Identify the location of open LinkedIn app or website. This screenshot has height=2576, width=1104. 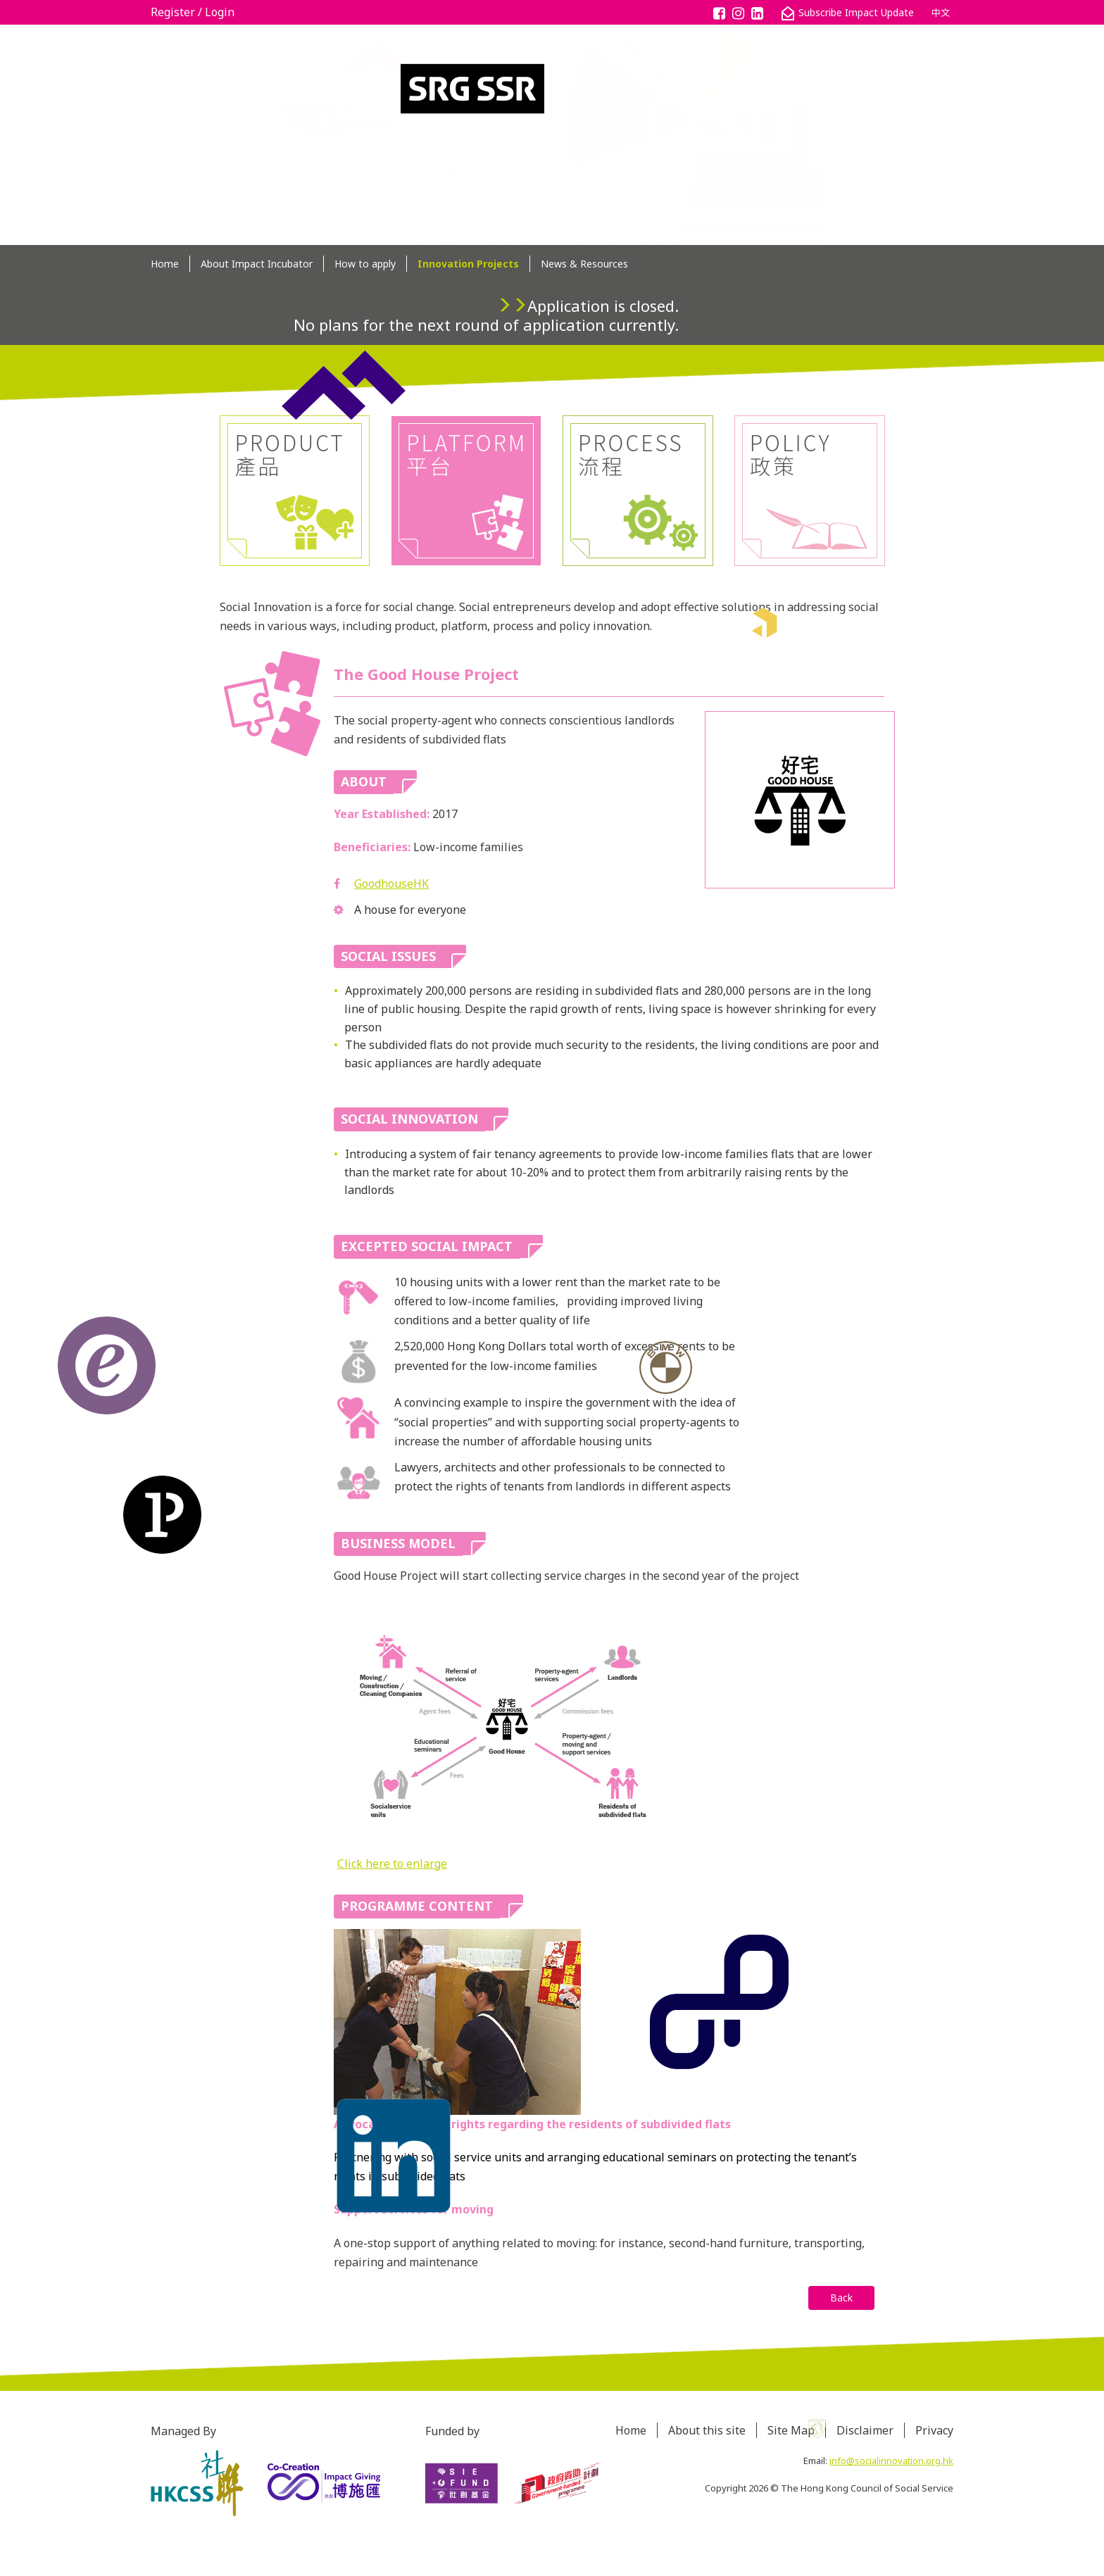
(394, 2156).